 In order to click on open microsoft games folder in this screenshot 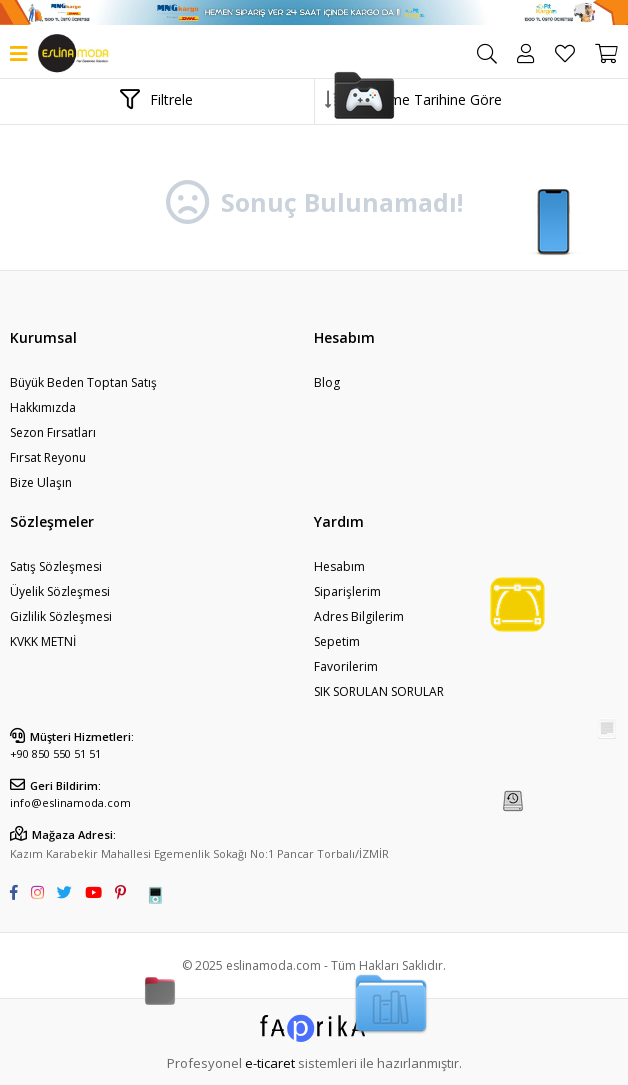, I will do `click(364, 97)`.